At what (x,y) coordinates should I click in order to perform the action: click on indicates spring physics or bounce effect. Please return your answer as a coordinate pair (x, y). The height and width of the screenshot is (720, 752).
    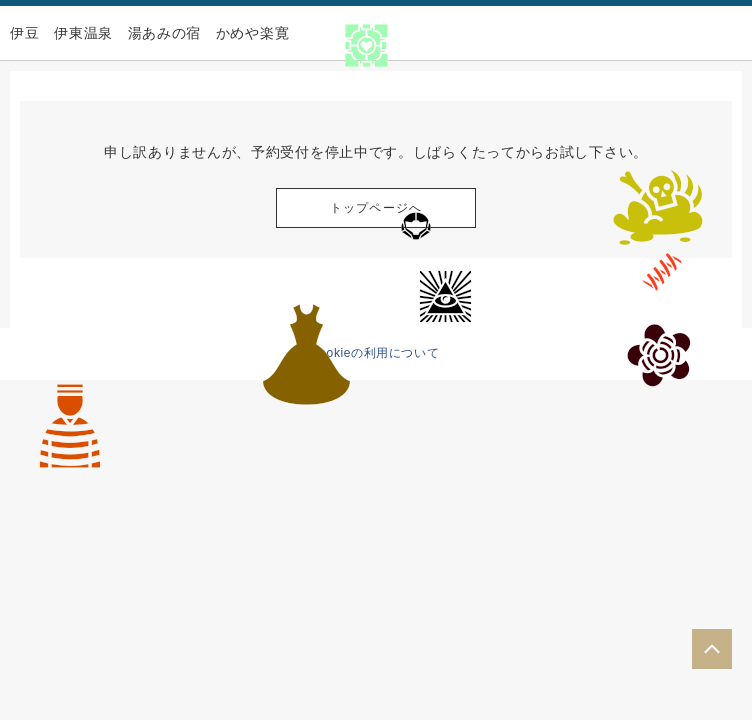
    Looking at the image, I should click on (662, 272).